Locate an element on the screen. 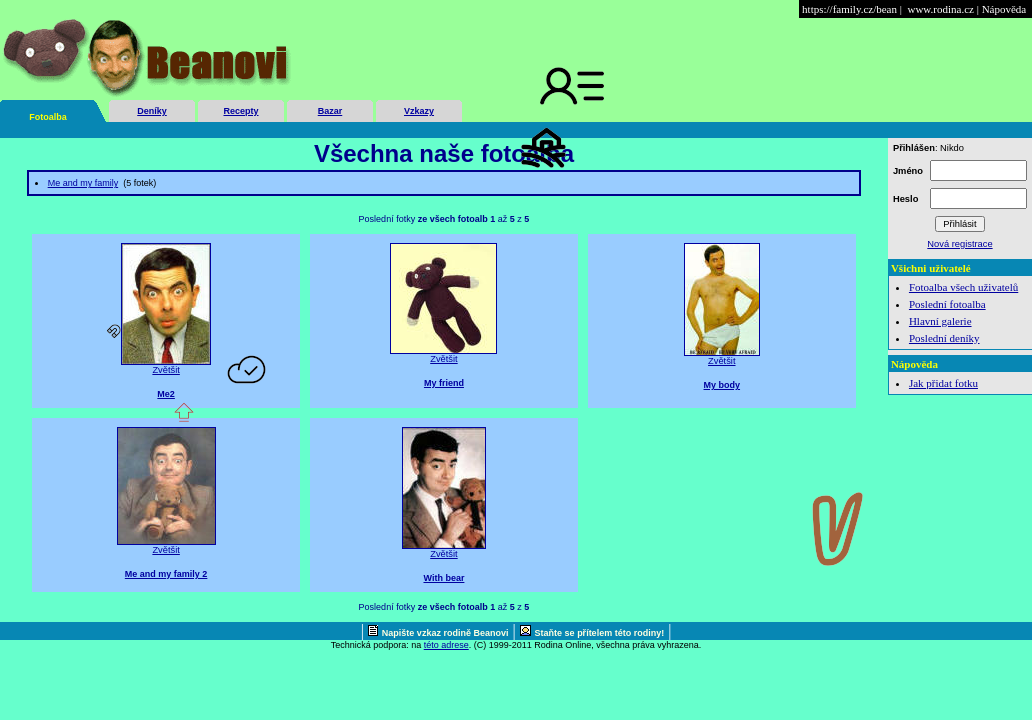  attract or pin related items together is located at coordinates (114, 331).